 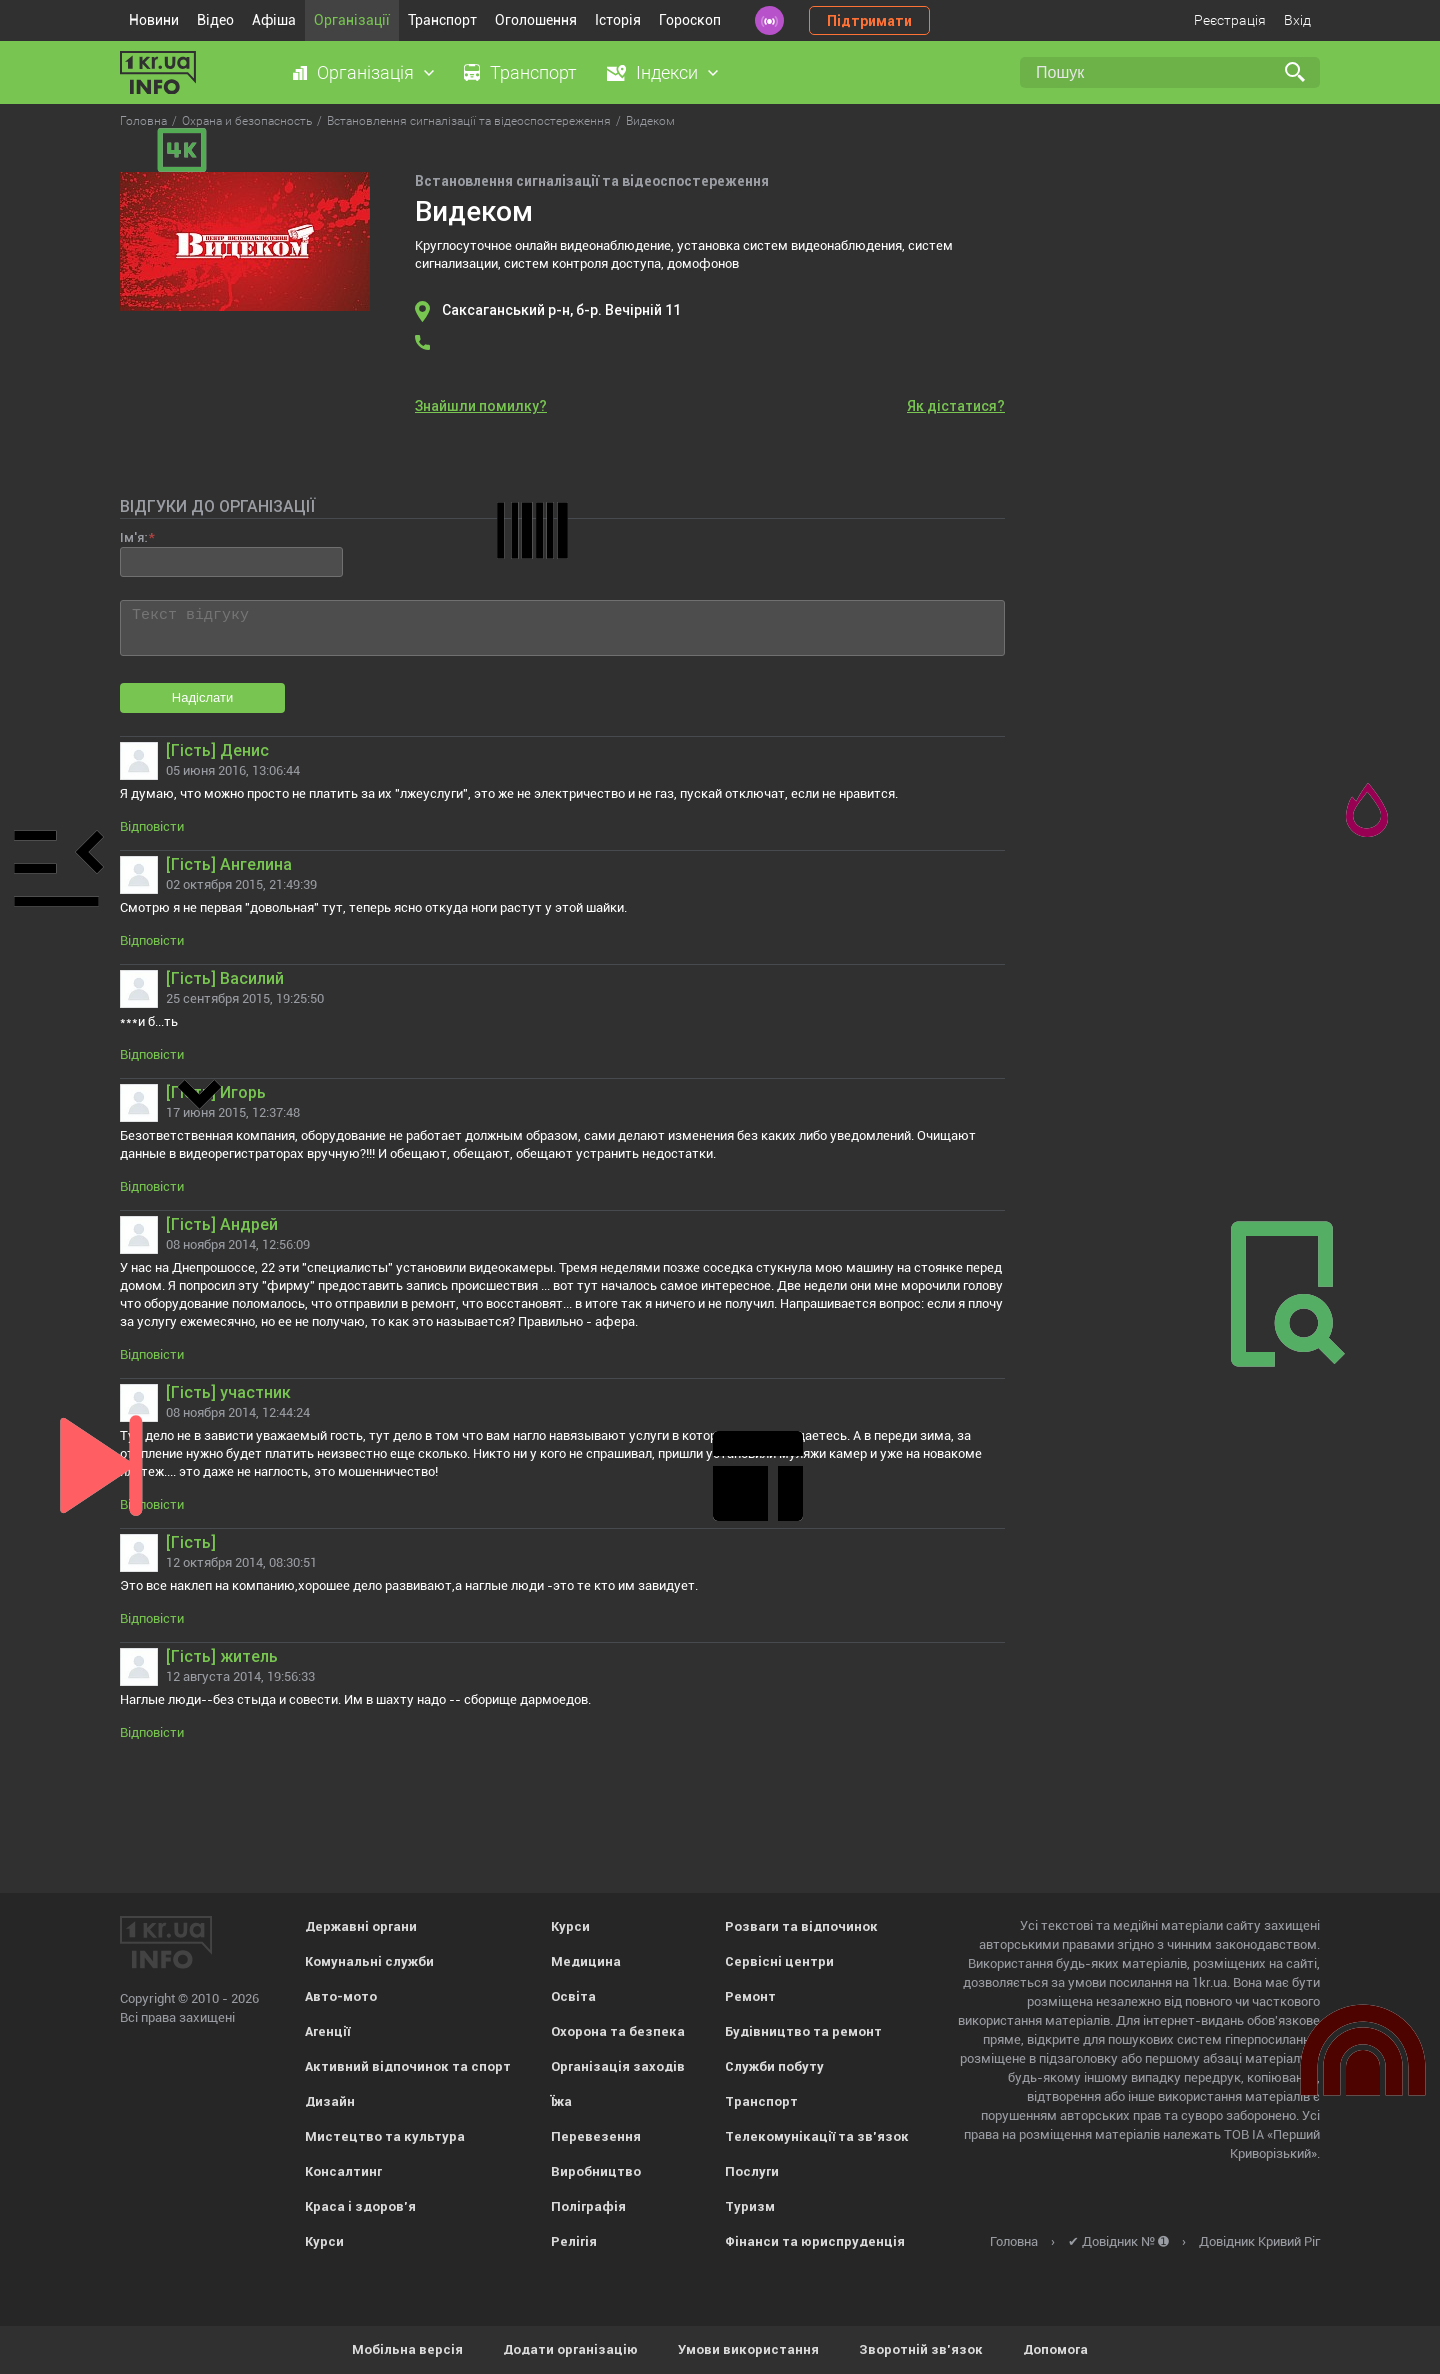 I want to click on find my phone feature, so click(x=1282, y=1294).